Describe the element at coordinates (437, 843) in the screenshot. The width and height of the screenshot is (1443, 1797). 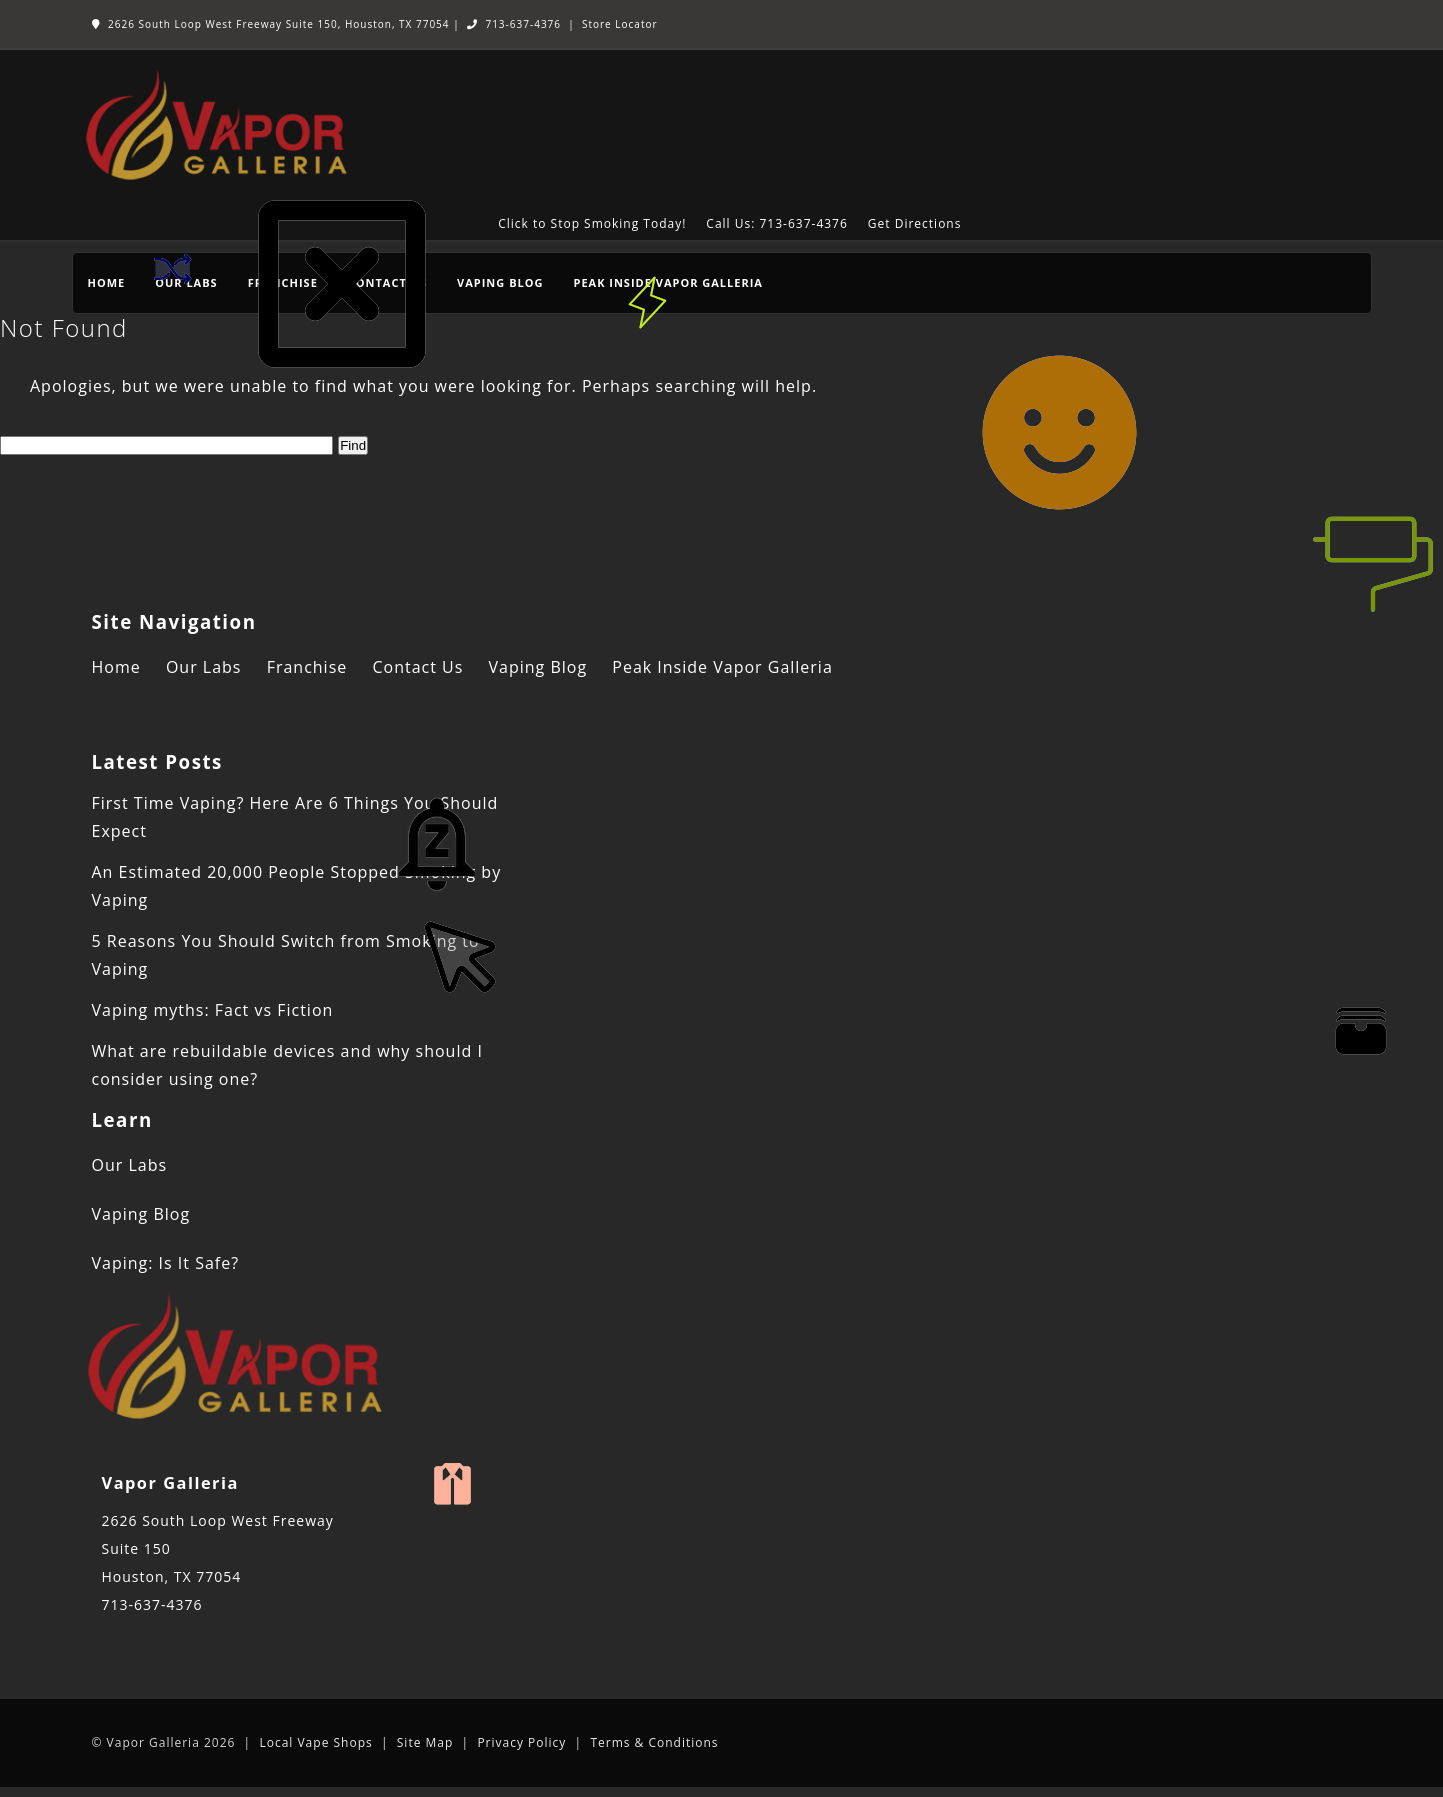
I see `notifications are currently snoozed` at that location.